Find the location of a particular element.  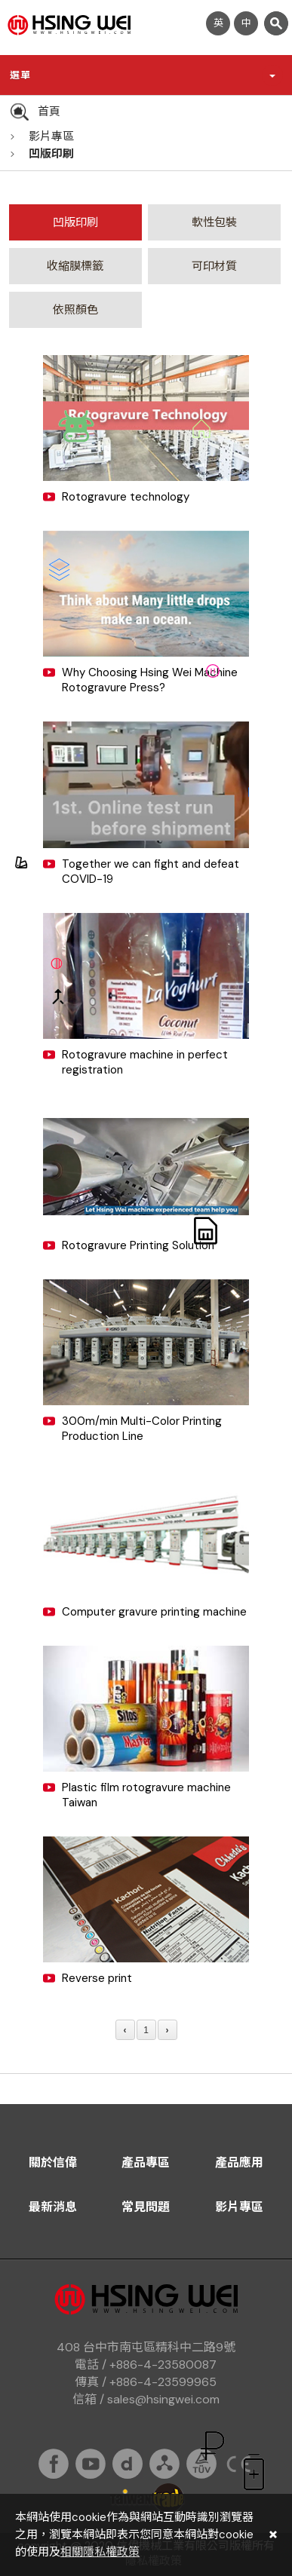

view layers or stacked content is located at coordinates (59, 569).